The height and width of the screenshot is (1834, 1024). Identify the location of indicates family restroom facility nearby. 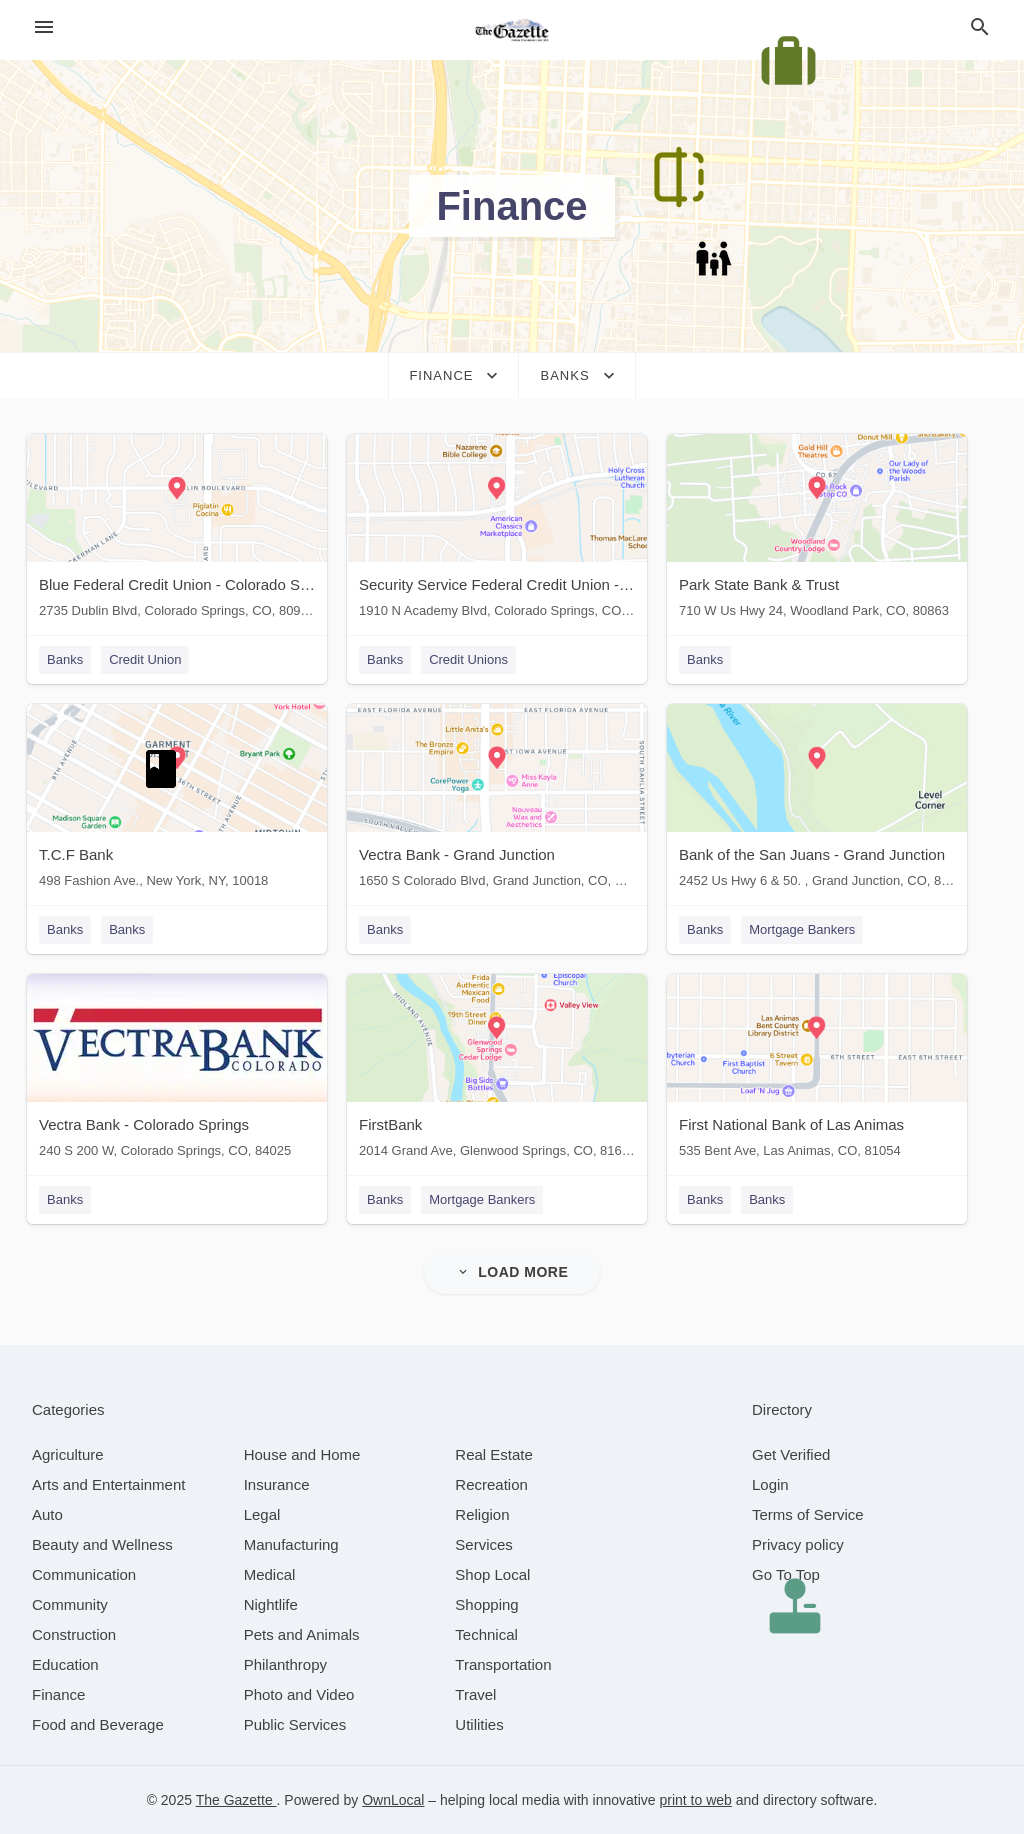
(713, 258).